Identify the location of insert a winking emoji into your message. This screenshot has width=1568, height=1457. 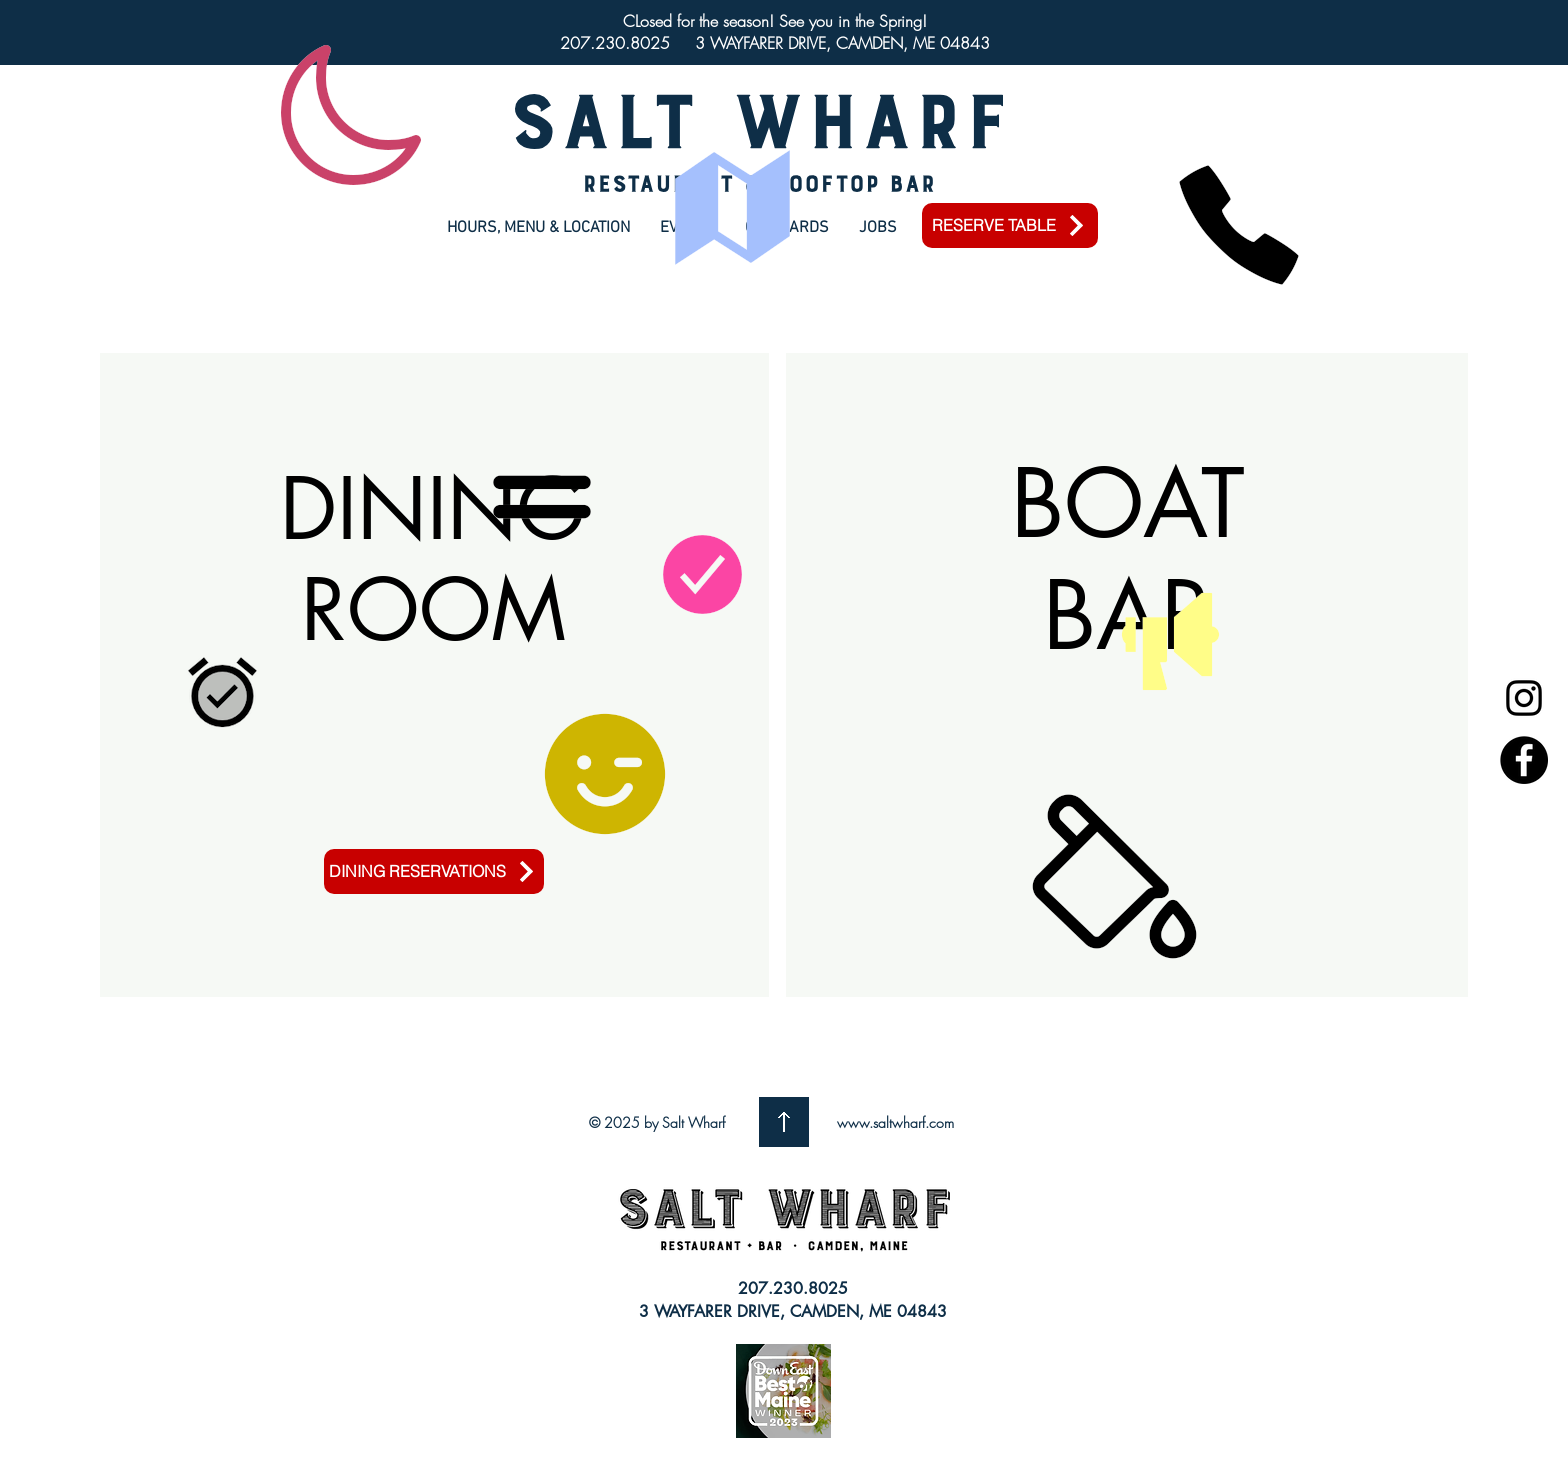
(605, 774).